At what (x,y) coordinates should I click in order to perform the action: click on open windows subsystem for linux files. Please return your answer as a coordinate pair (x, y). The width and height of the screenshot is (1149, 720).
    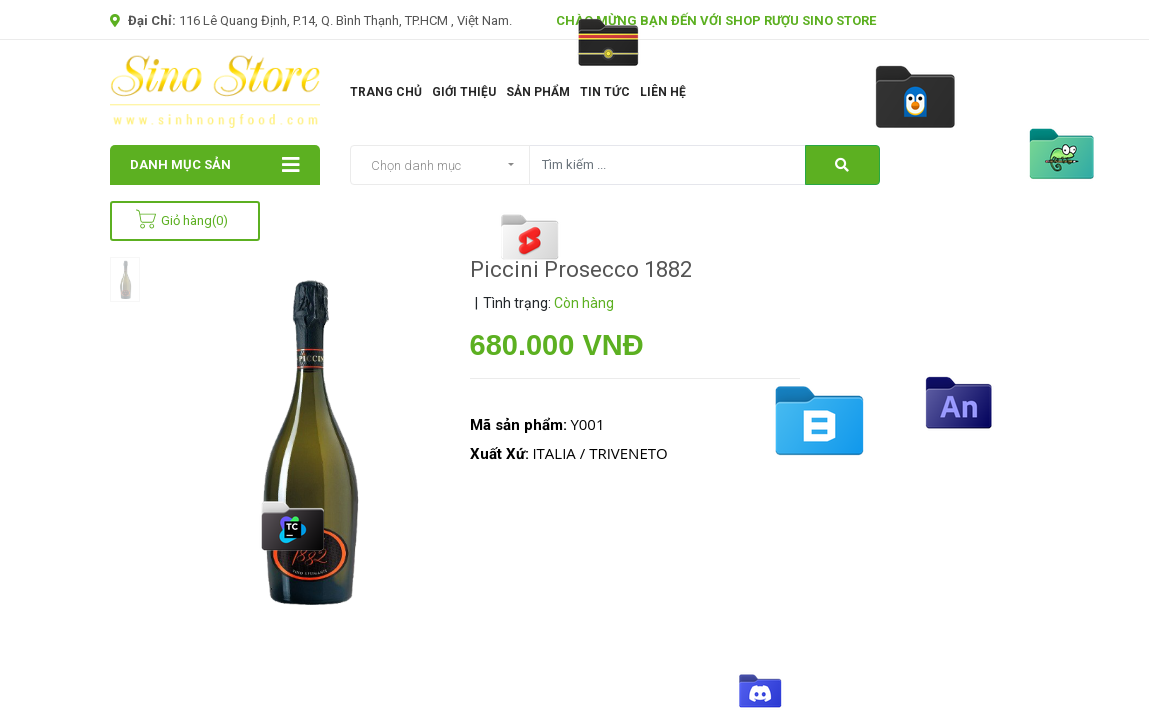
    Looking at the image, I should click on (915, 99).